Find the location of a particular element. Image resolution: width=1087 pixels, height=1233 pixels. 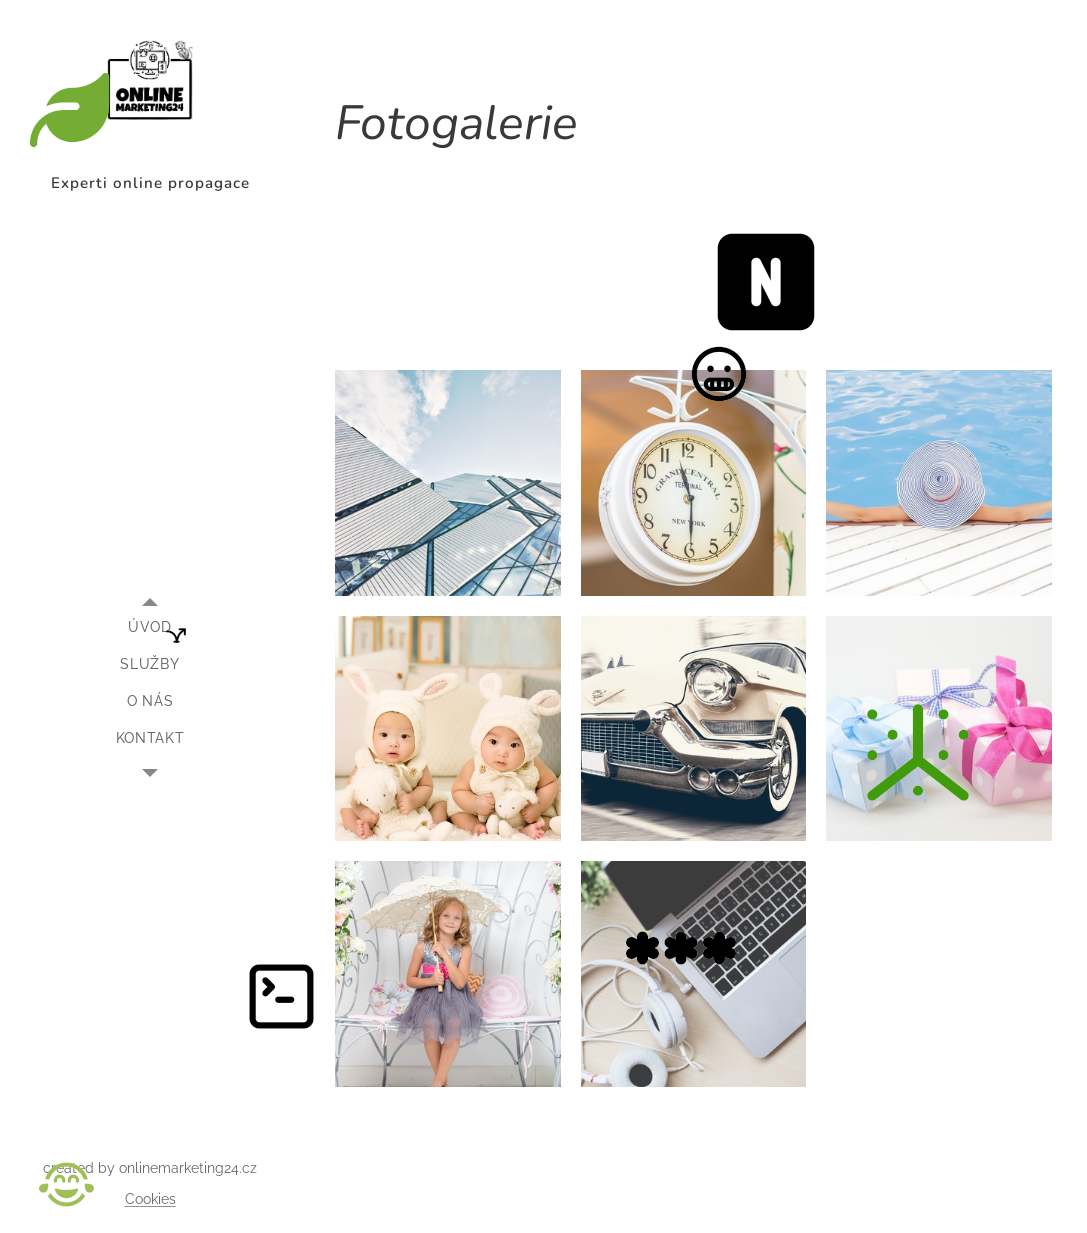

indicates an item starting with the letter N is located at coordinates (766, 282).